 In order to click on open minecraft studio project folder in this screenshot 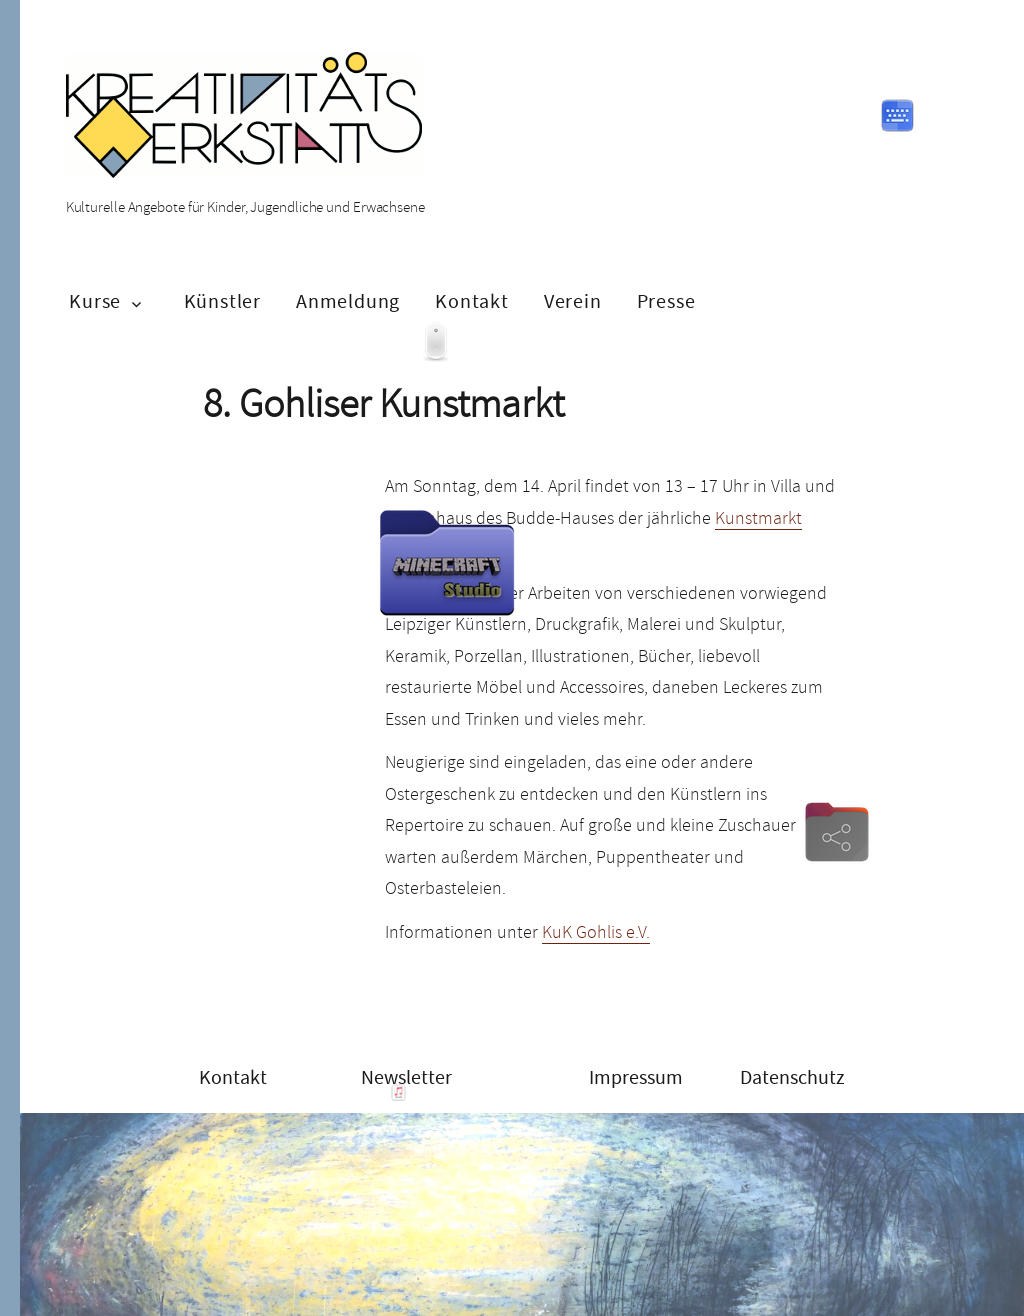, I will do `click(446, 566)`.